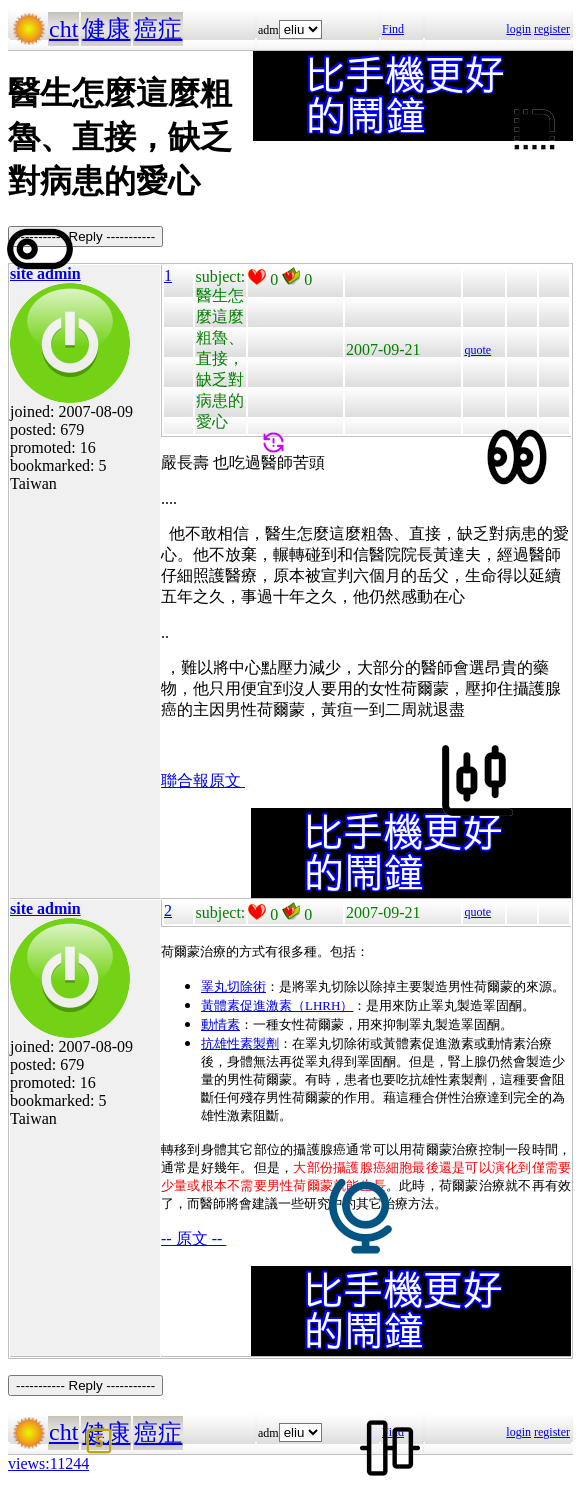 The width and height of the screenshot is (581, 1489). Describe the element at coordinates (99, 1441) in the screenshot. I see `indicates a shortcut or keyboard shortcut function` at that location.